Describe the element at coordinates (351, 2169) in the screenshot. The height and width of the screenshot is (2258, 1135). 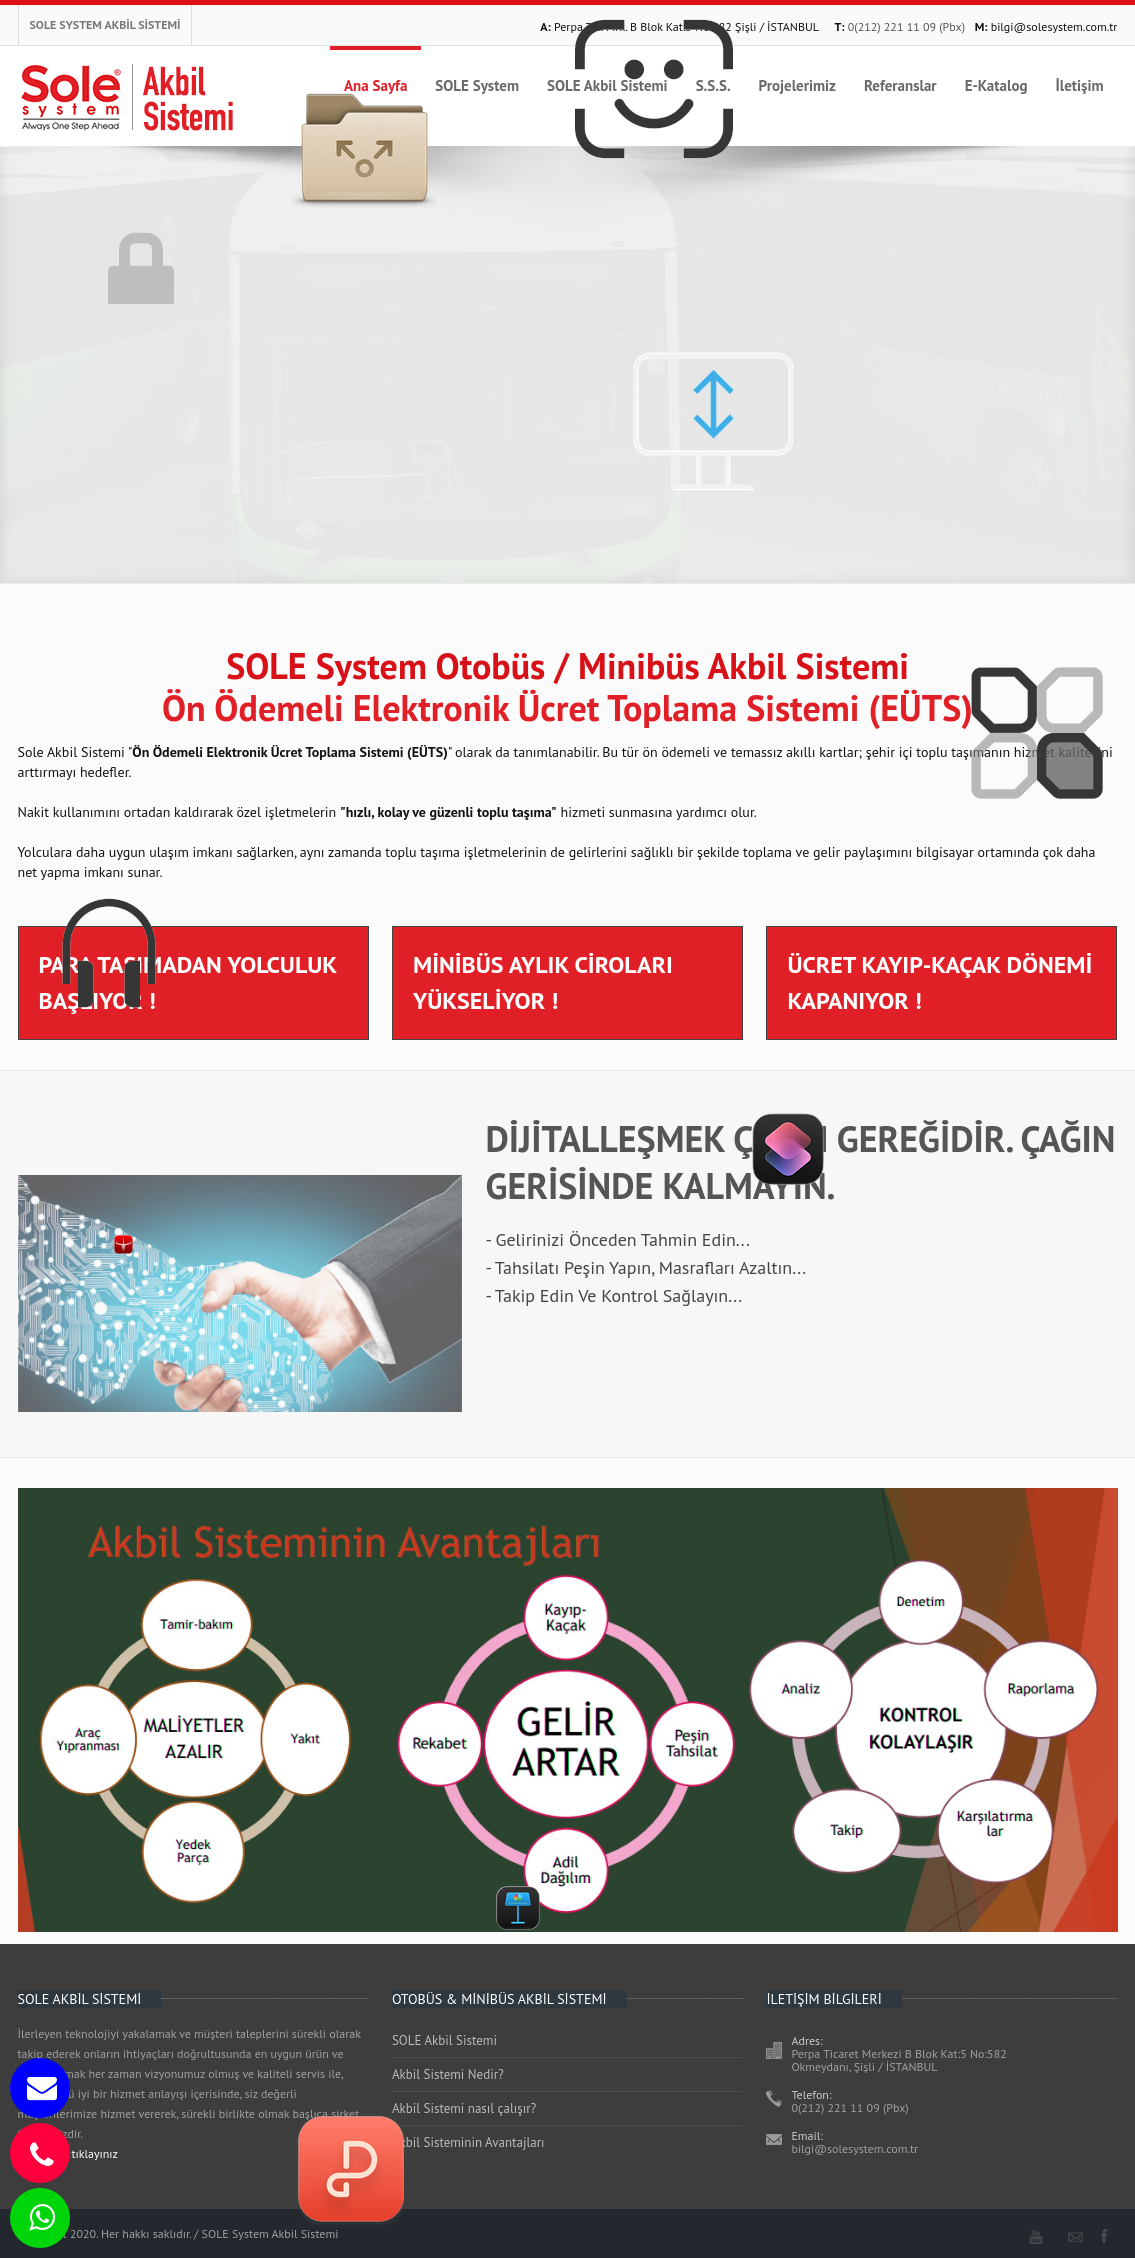
I see `open wps pdf editor application` at that location.